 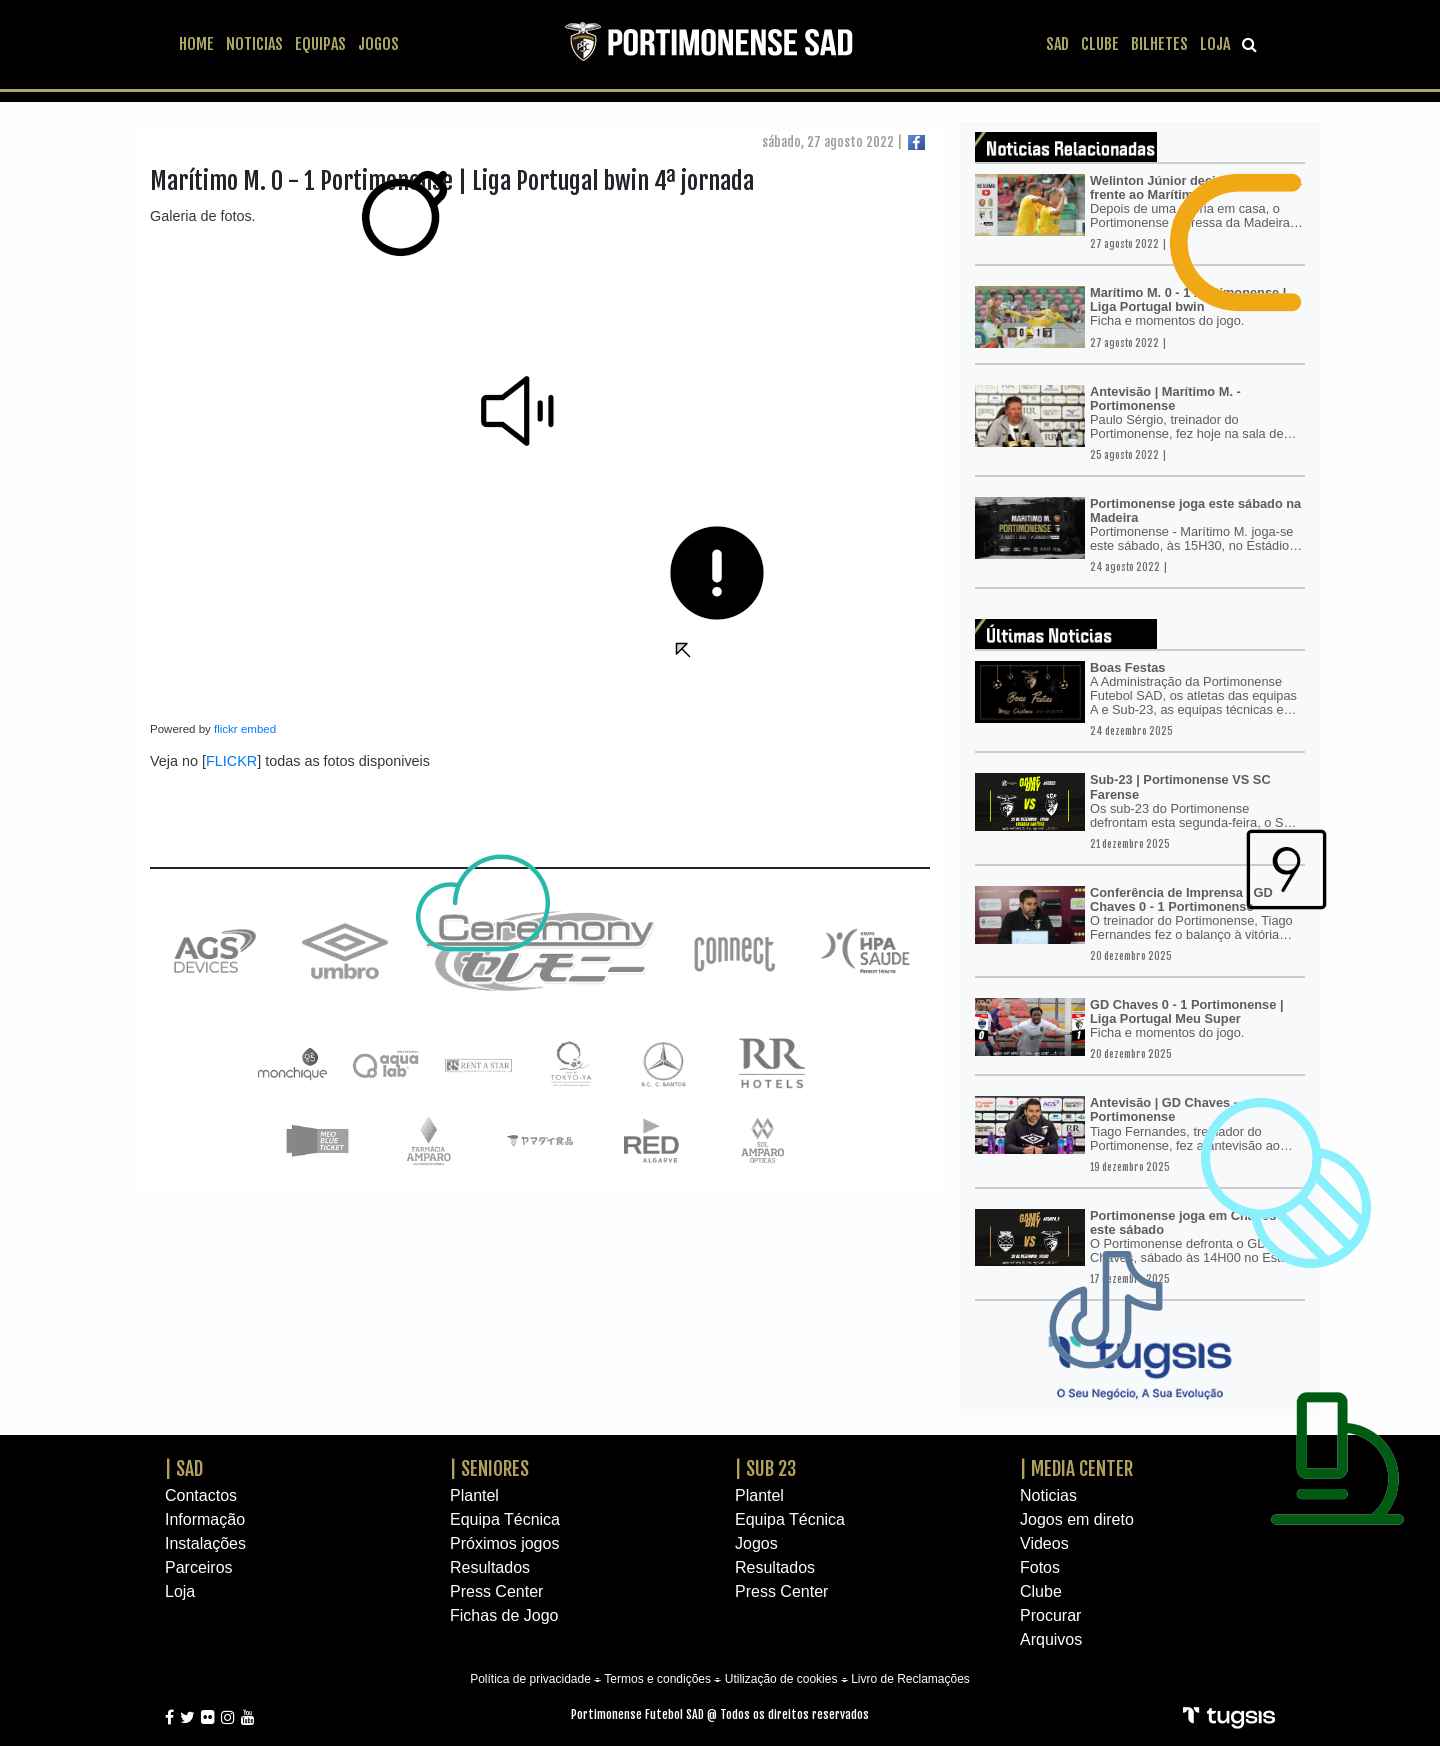 What do you see at coordinates (717, 573) in the screenshot?
I see `indicates an error or warning state` at bounding box center [717, 573].